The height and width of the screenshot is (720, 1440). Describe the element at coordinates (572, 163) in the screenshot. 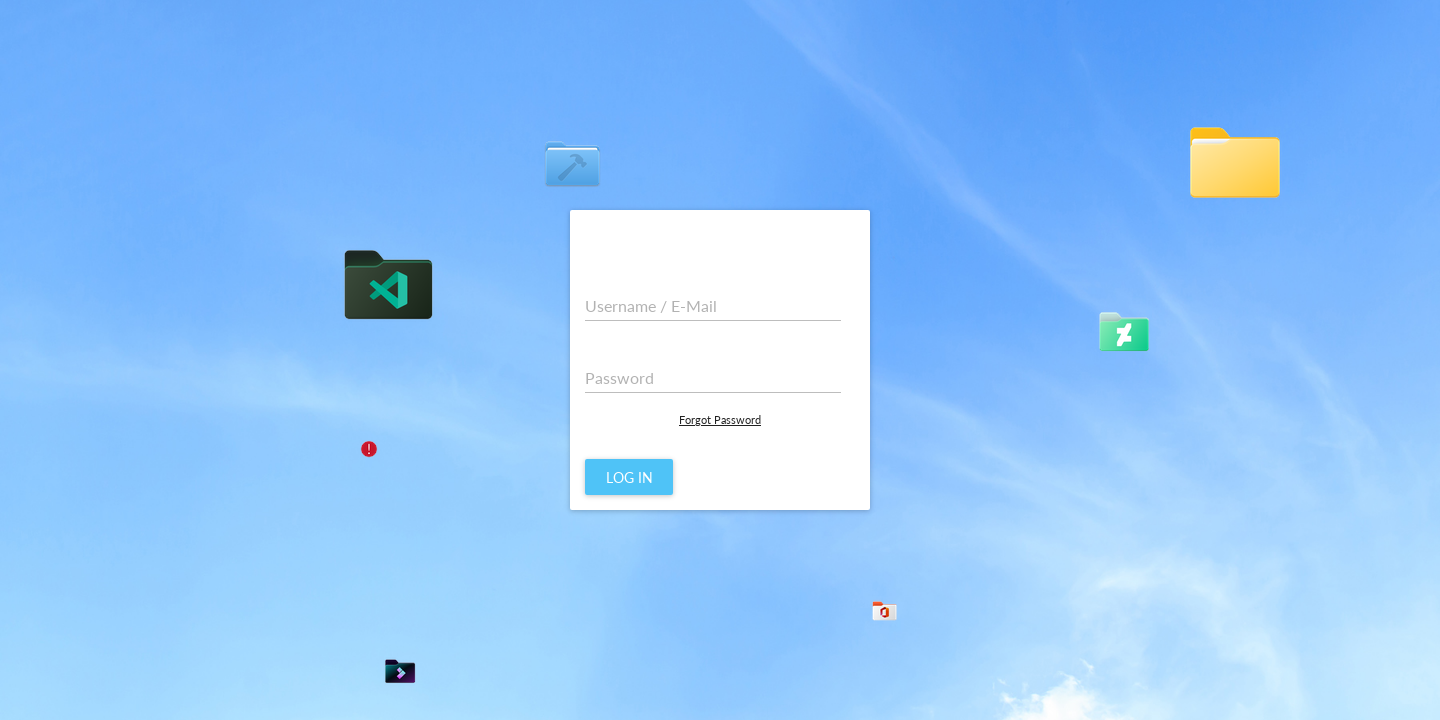

I see `open the utilities folder` at that location.